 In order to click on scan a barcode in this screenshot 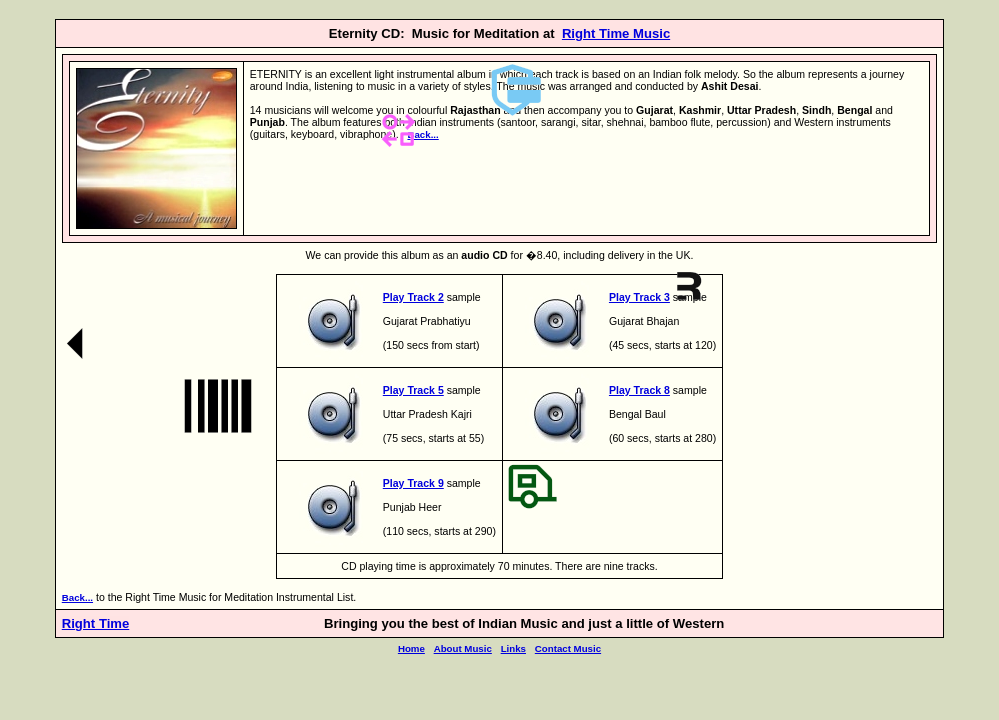, I will do `click(218, 406)`.